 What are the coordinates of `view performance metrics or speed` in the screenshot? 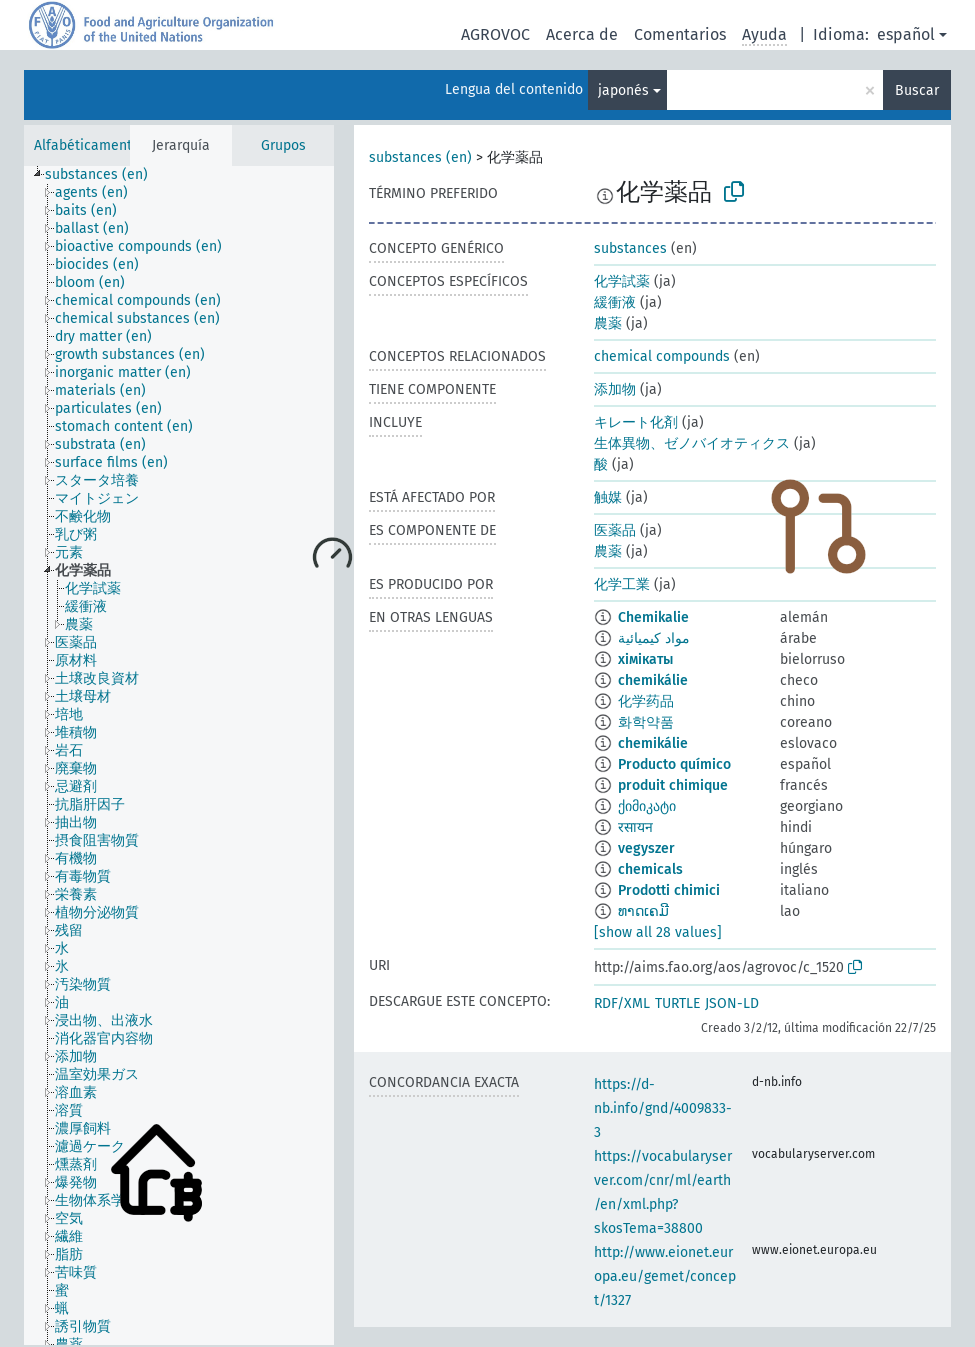 It's located at (332, 553).